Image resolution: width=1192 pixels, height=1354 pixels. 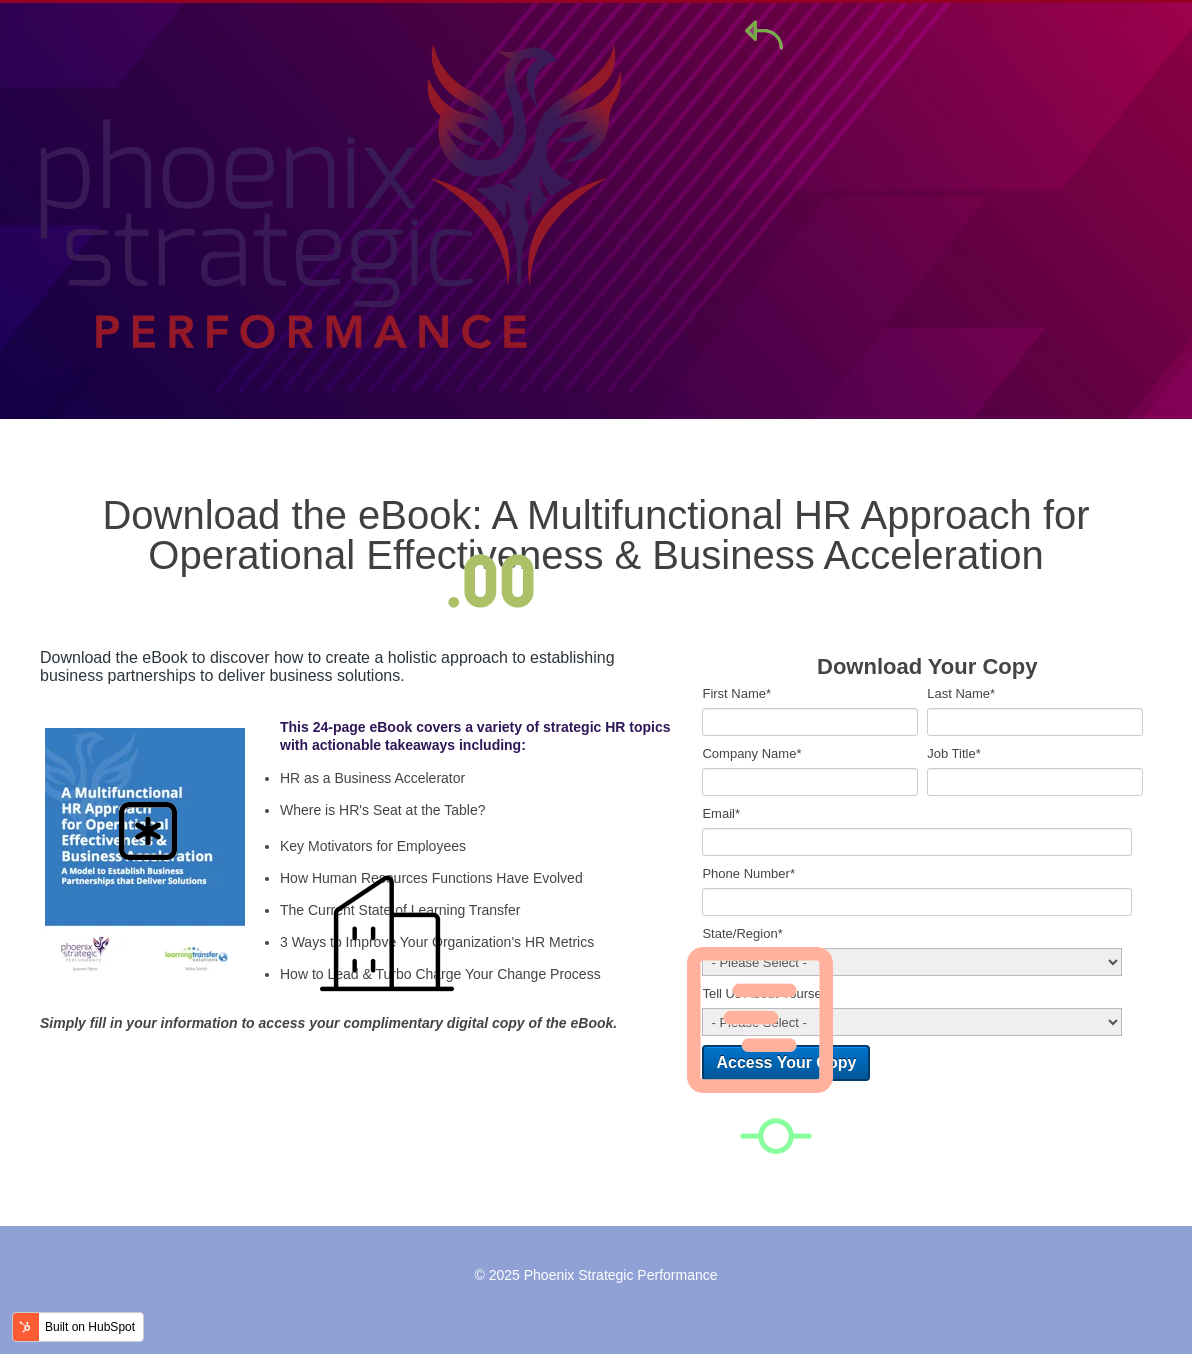 I want to click on view nearby buildings or properties, so click(x=387, y=938).